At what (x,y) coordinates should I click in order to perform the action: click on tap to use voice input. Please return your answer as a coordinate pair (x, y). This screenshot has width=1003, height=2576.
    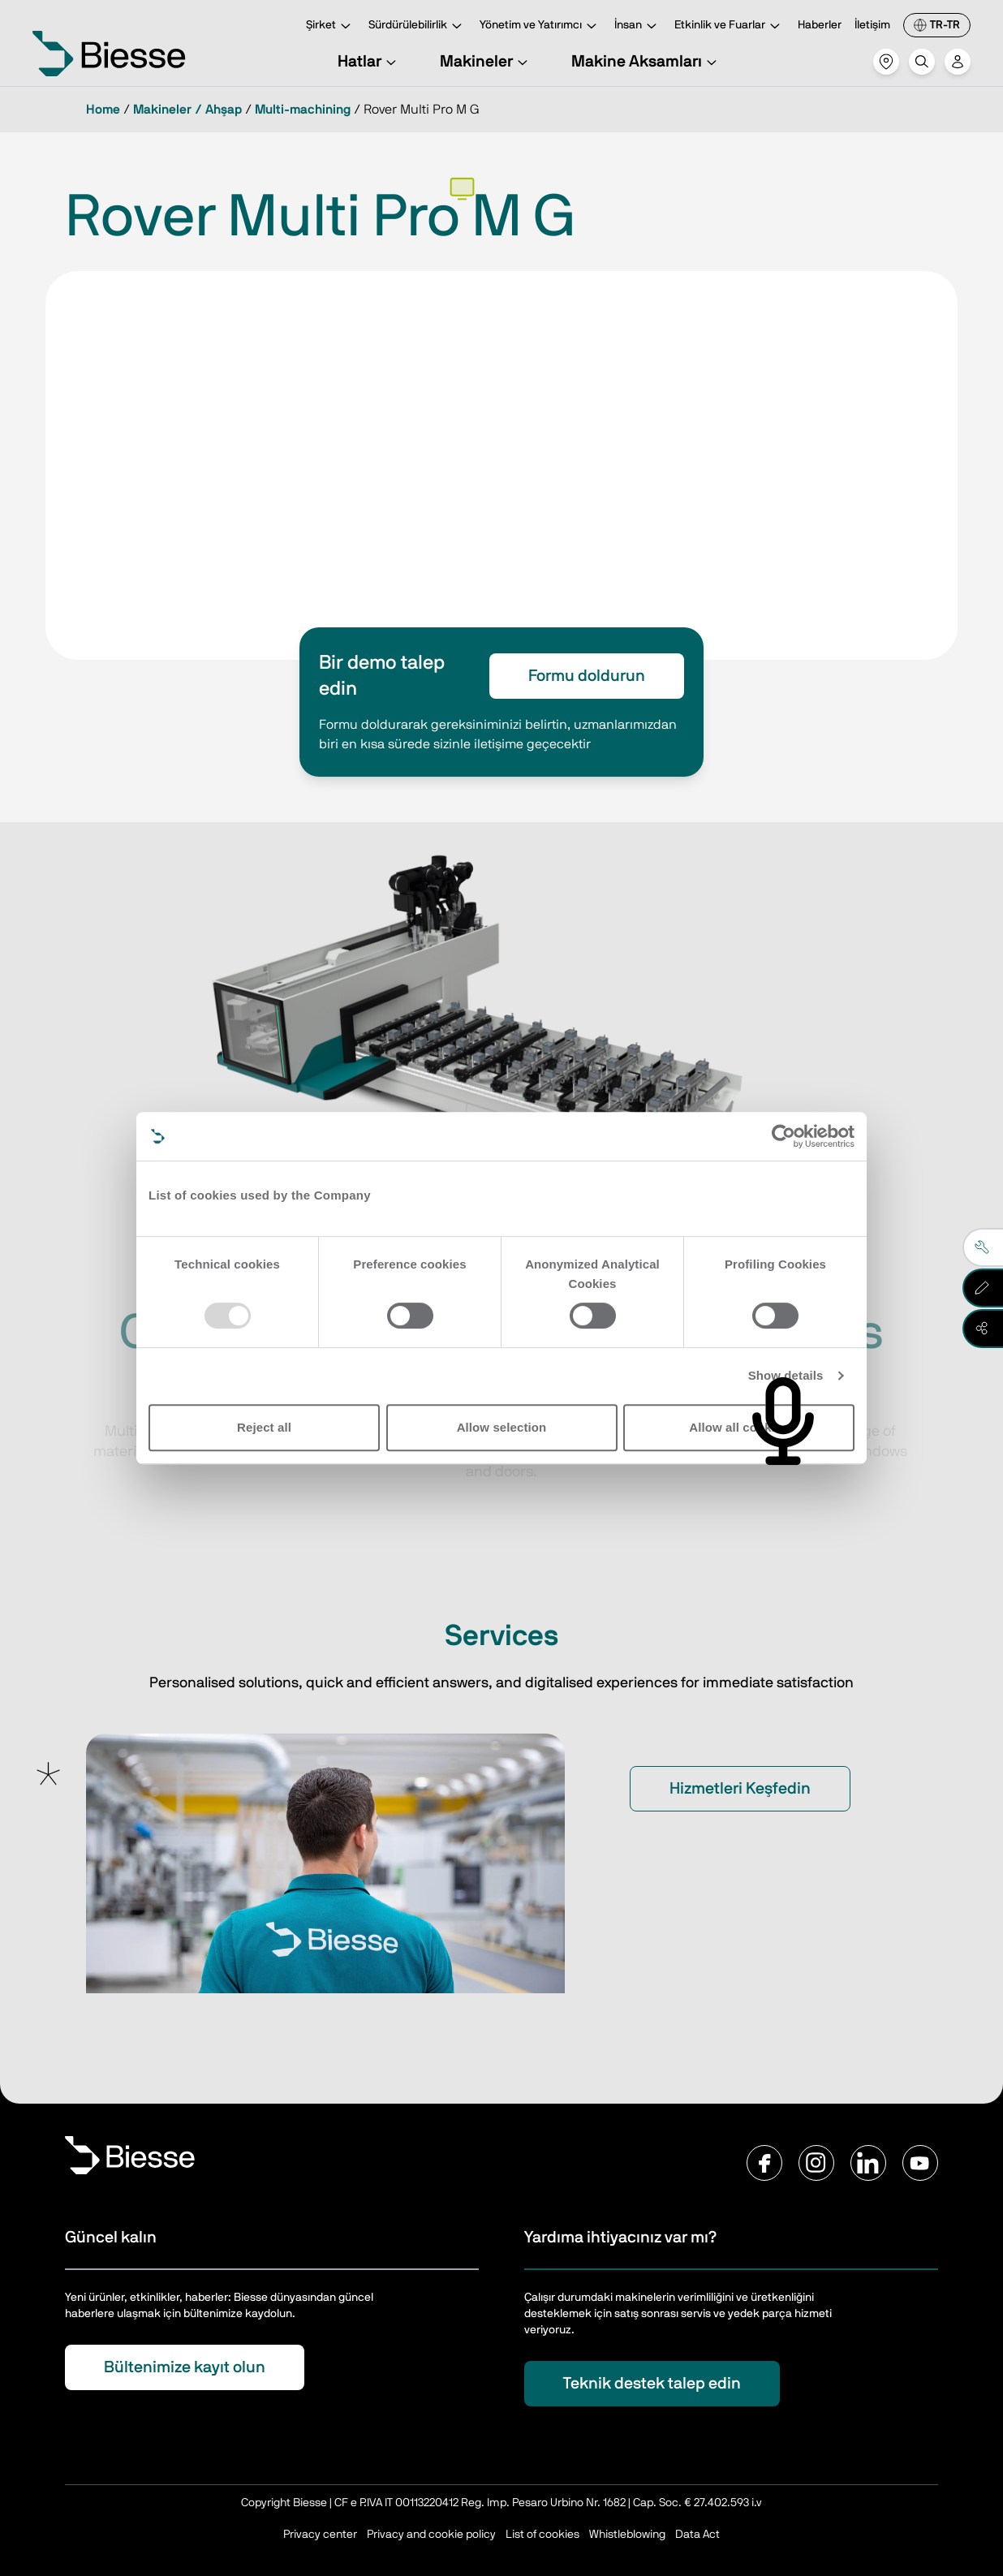
    Looking at the image, I should click on (783, 1421).